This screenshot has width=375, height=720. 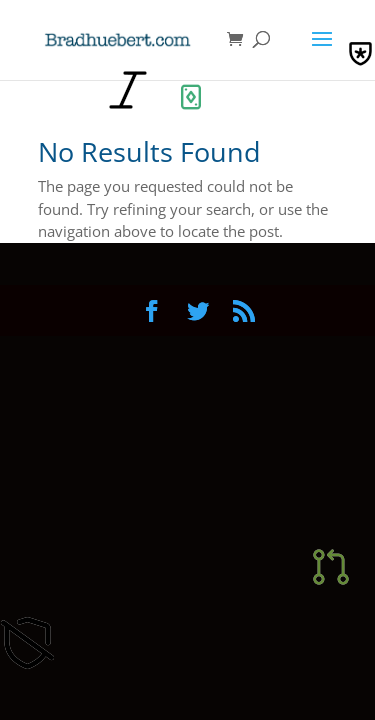 I want to click on security or protection is disabled, so click(x=27, y=643).